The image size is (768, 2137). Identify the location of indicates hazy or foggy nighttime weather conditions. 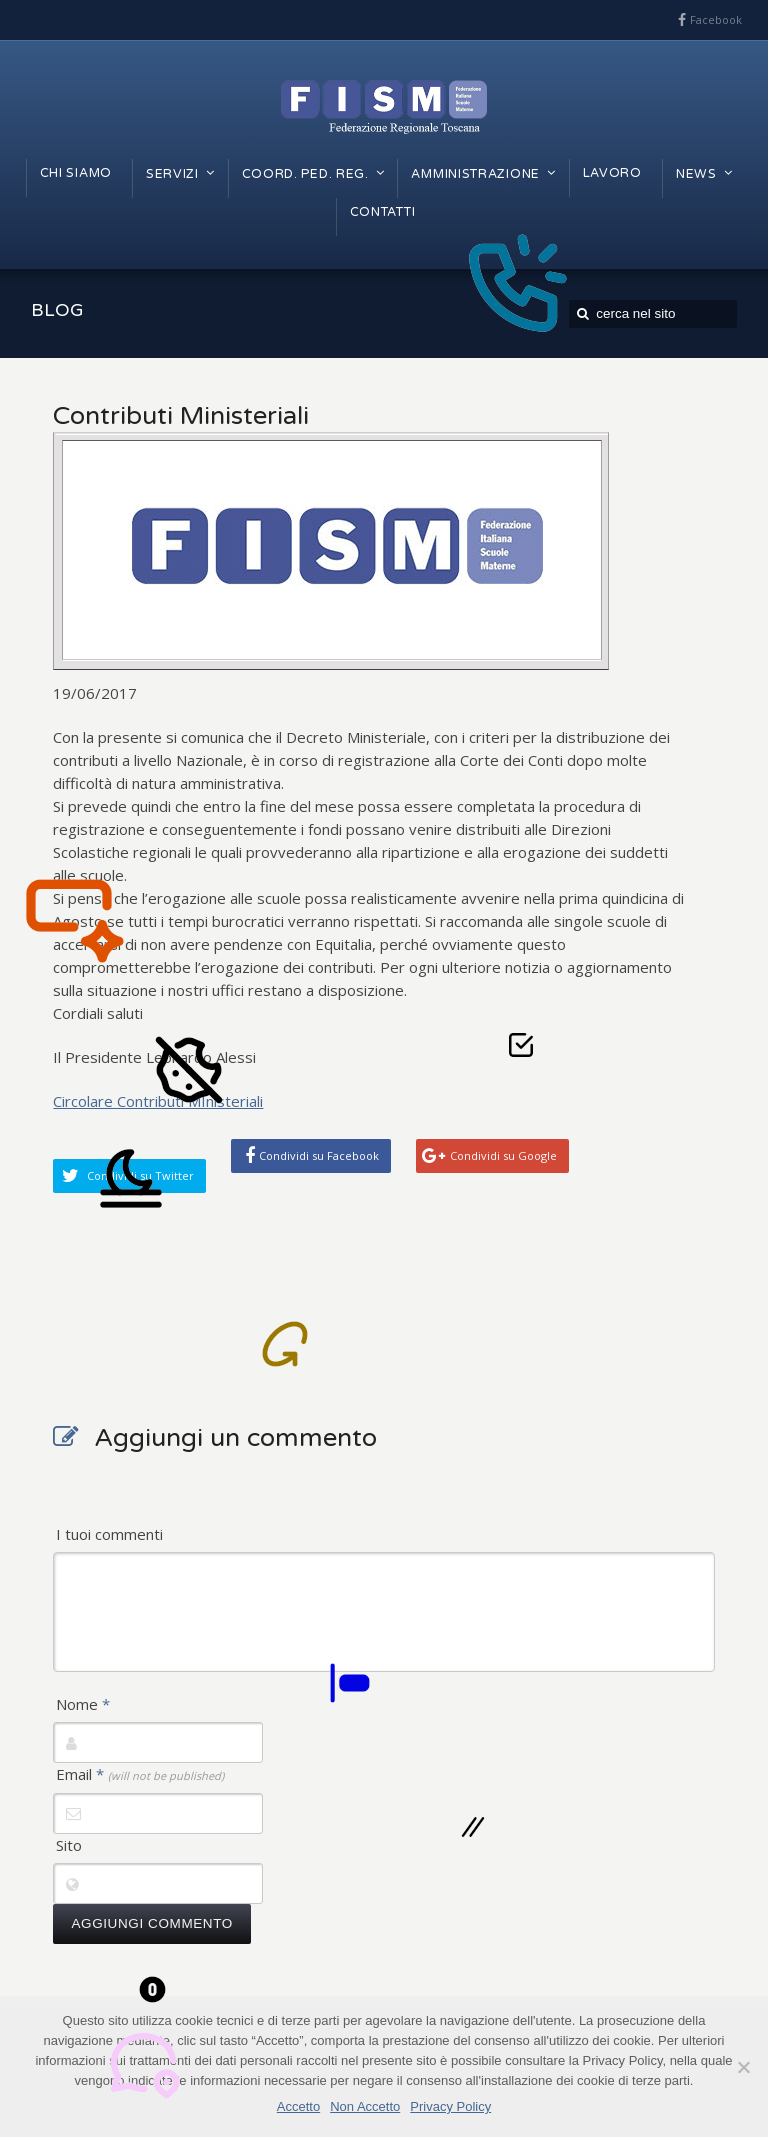
(131, 1180).